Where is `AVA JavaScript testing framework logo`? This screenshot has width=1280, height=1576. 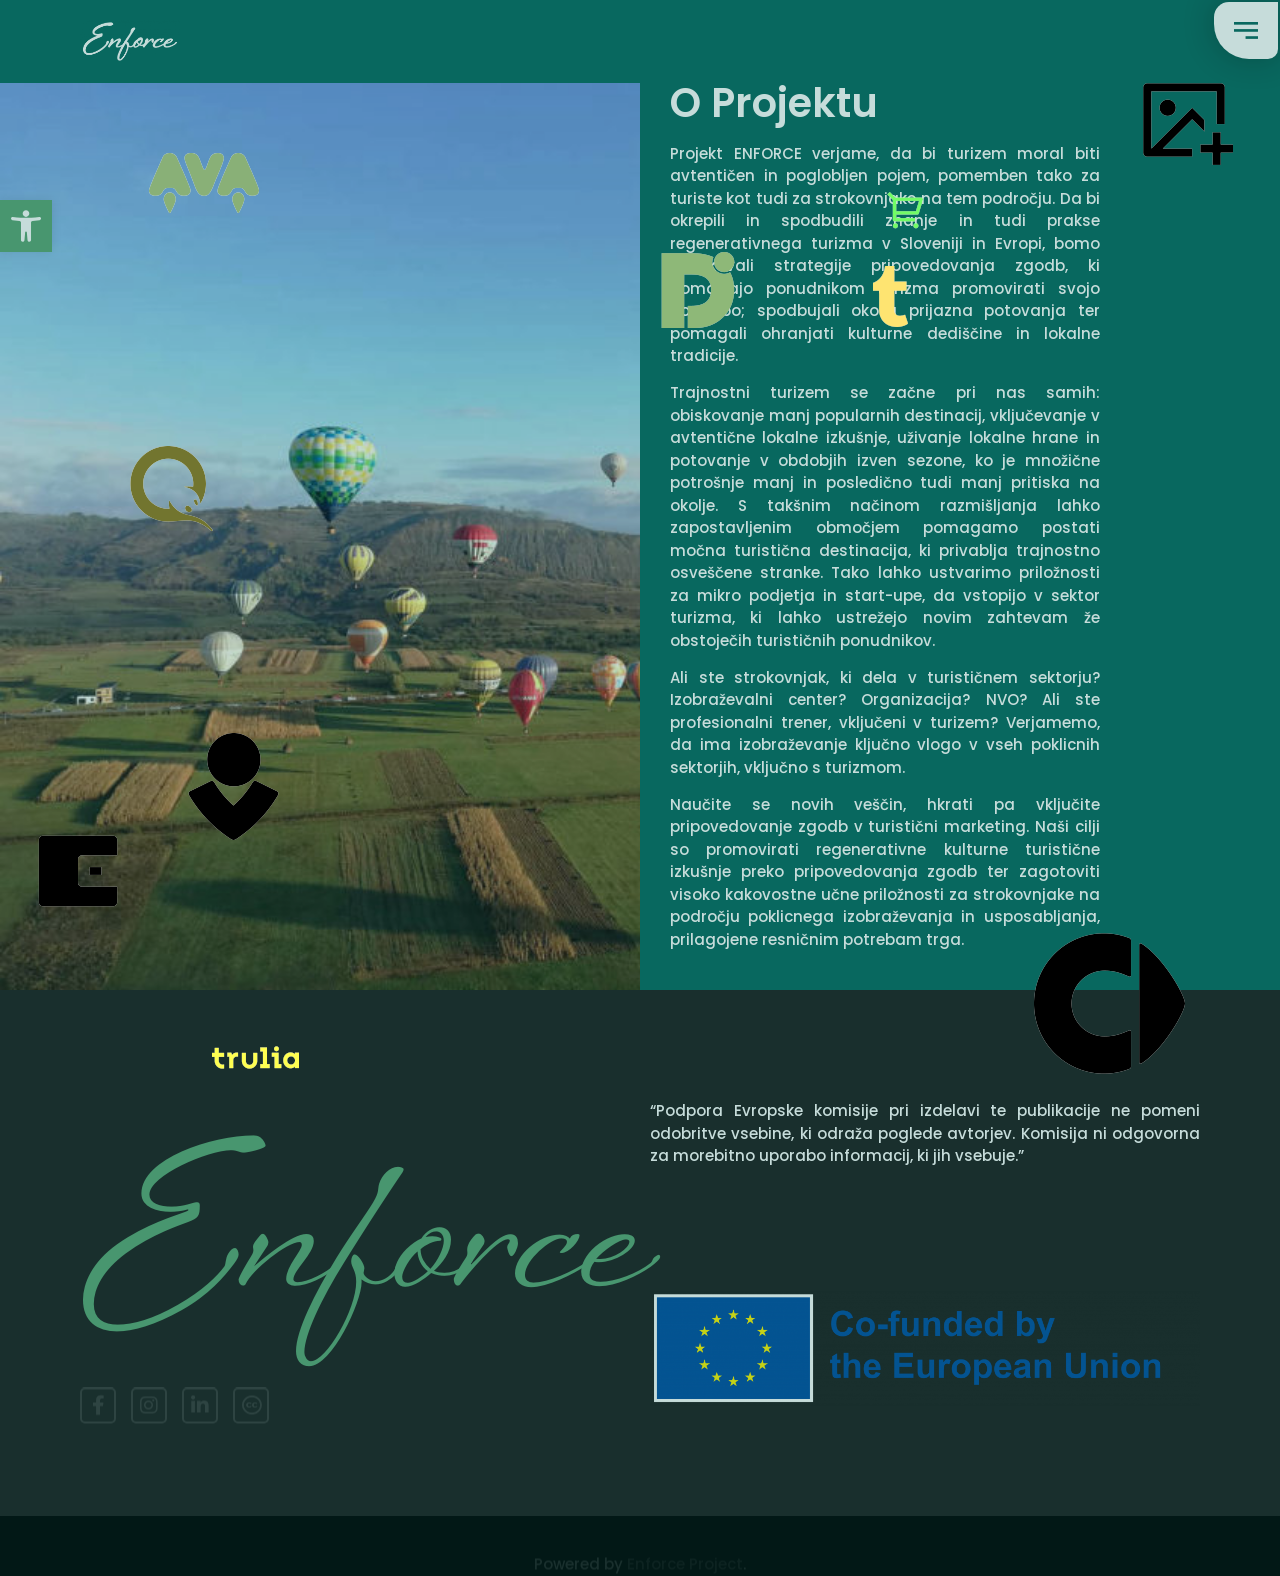
AVA JavaScript testing framework logo is located at coordinates (204, 183).